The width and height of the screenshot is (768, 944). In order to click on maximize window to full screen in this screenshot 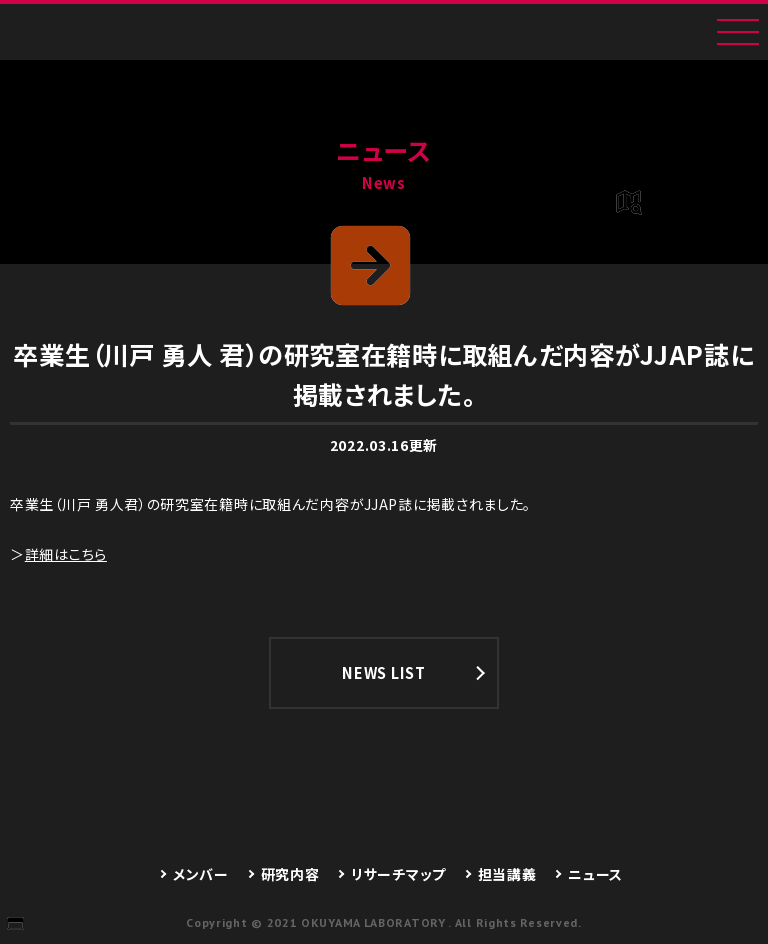, I will do `click(15, 923)`.